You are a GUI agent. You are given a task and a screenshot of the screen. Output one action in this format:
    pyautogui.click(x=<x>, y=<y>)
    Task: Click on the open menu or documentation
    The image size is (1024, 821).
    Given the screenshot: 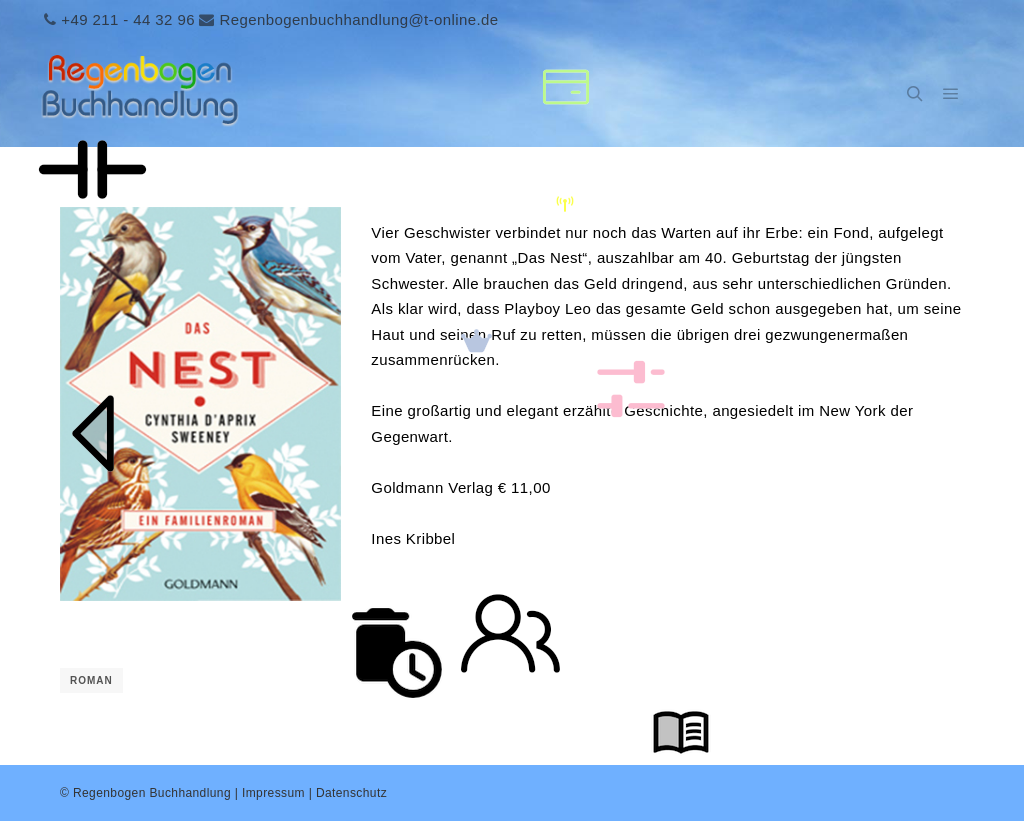 What is the action you would take?
    pyautogui.click(x=681, y=730)
    